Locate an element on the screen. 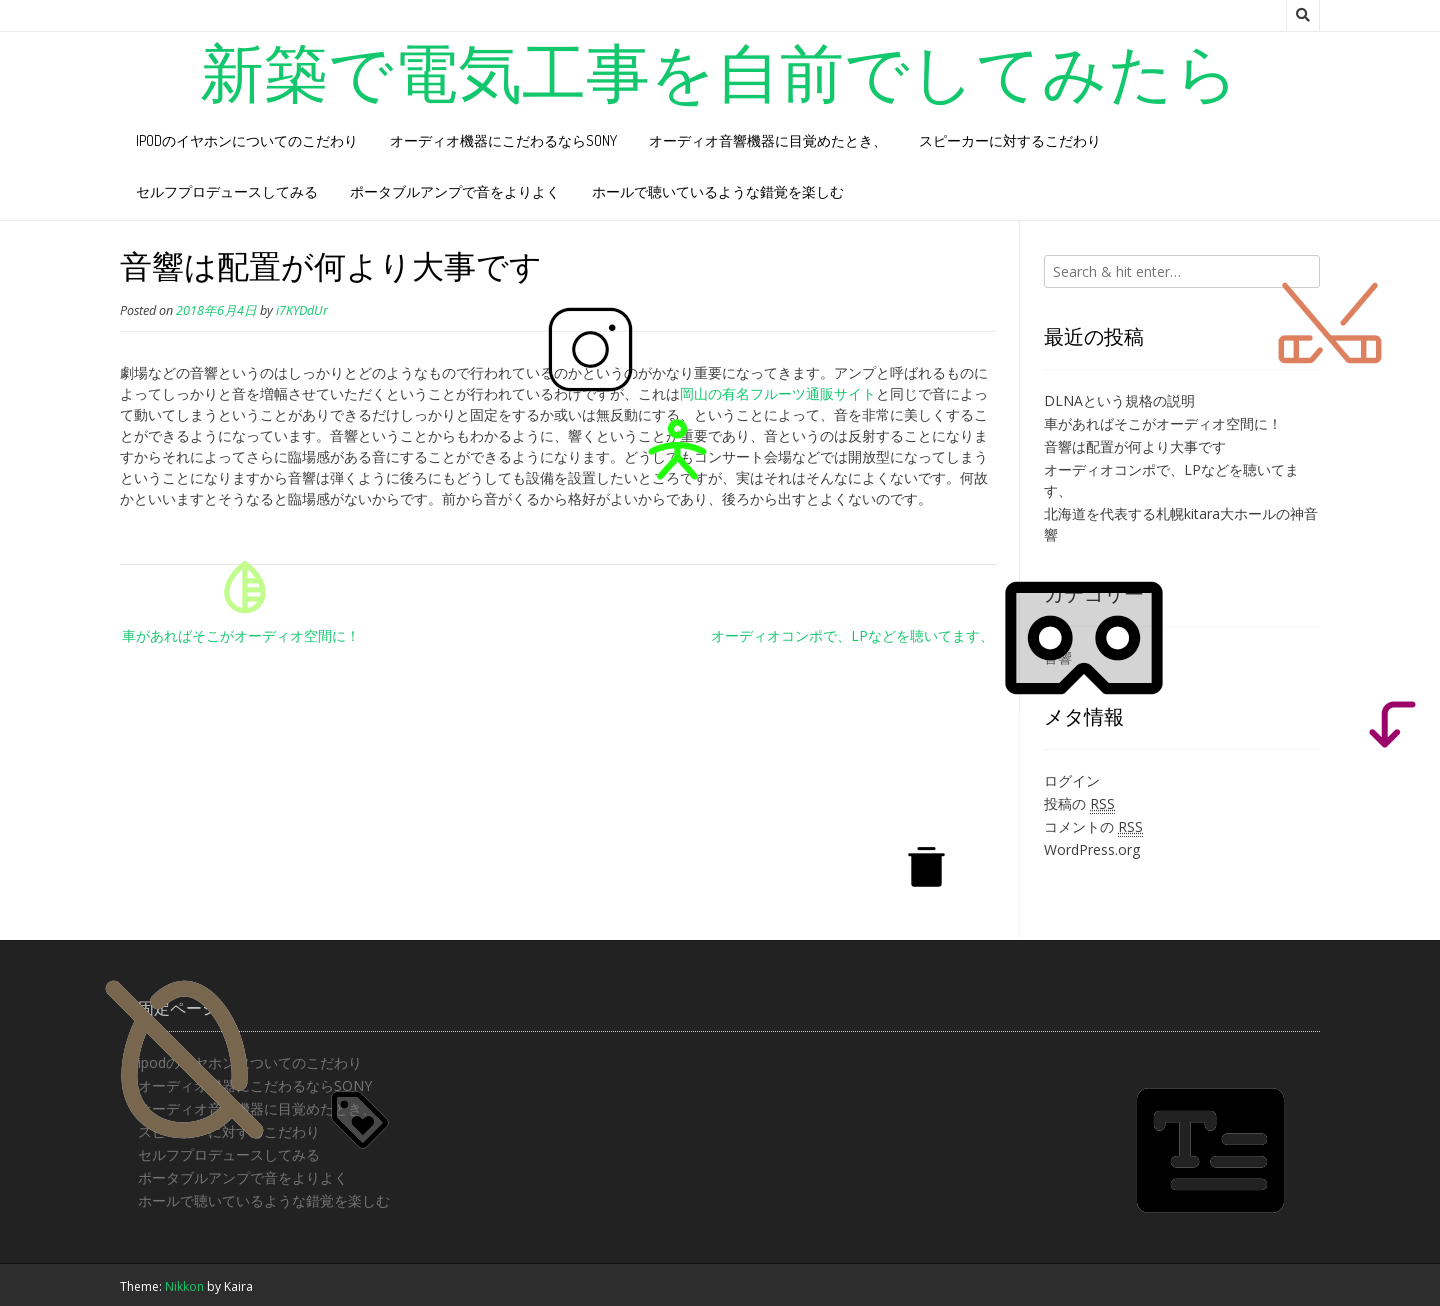 Image resolution: width=1440 pixels, height=1306 pixels. view hockey scores or sports updates is located at coordinates (1330, 323).